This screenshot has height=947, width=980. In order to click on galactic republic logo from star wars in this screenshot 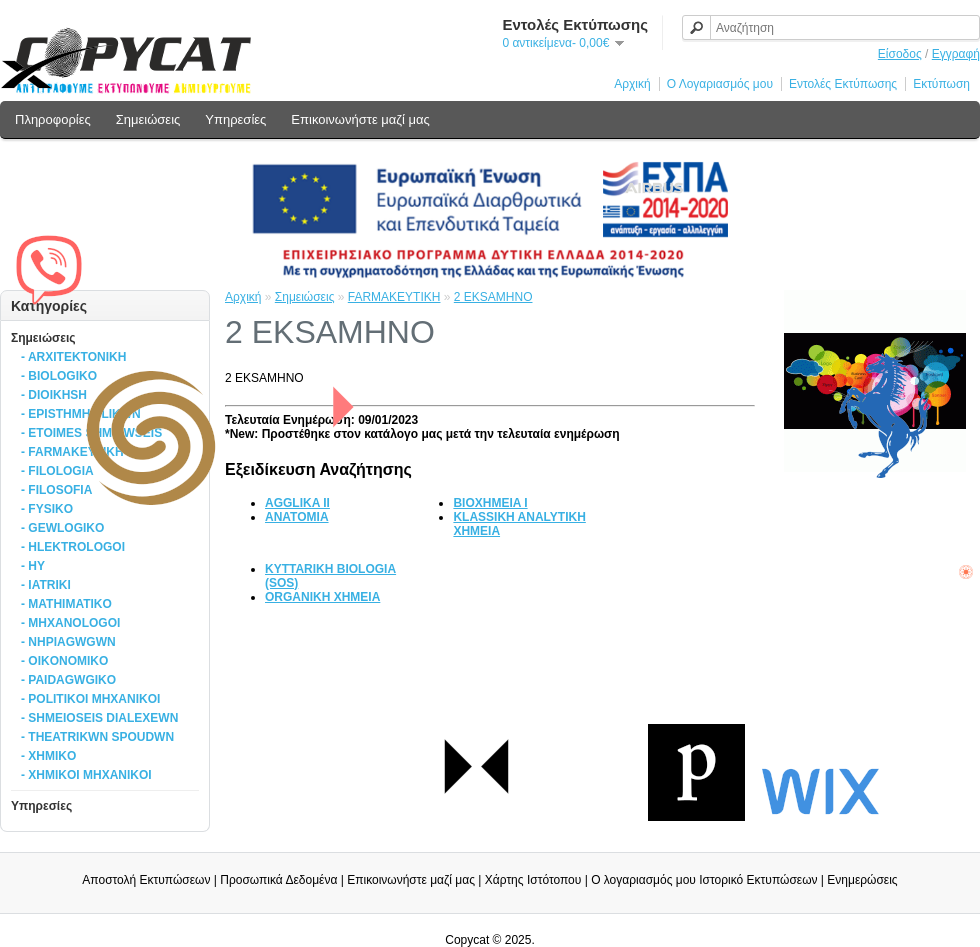, I will do `click(966, 572)`.